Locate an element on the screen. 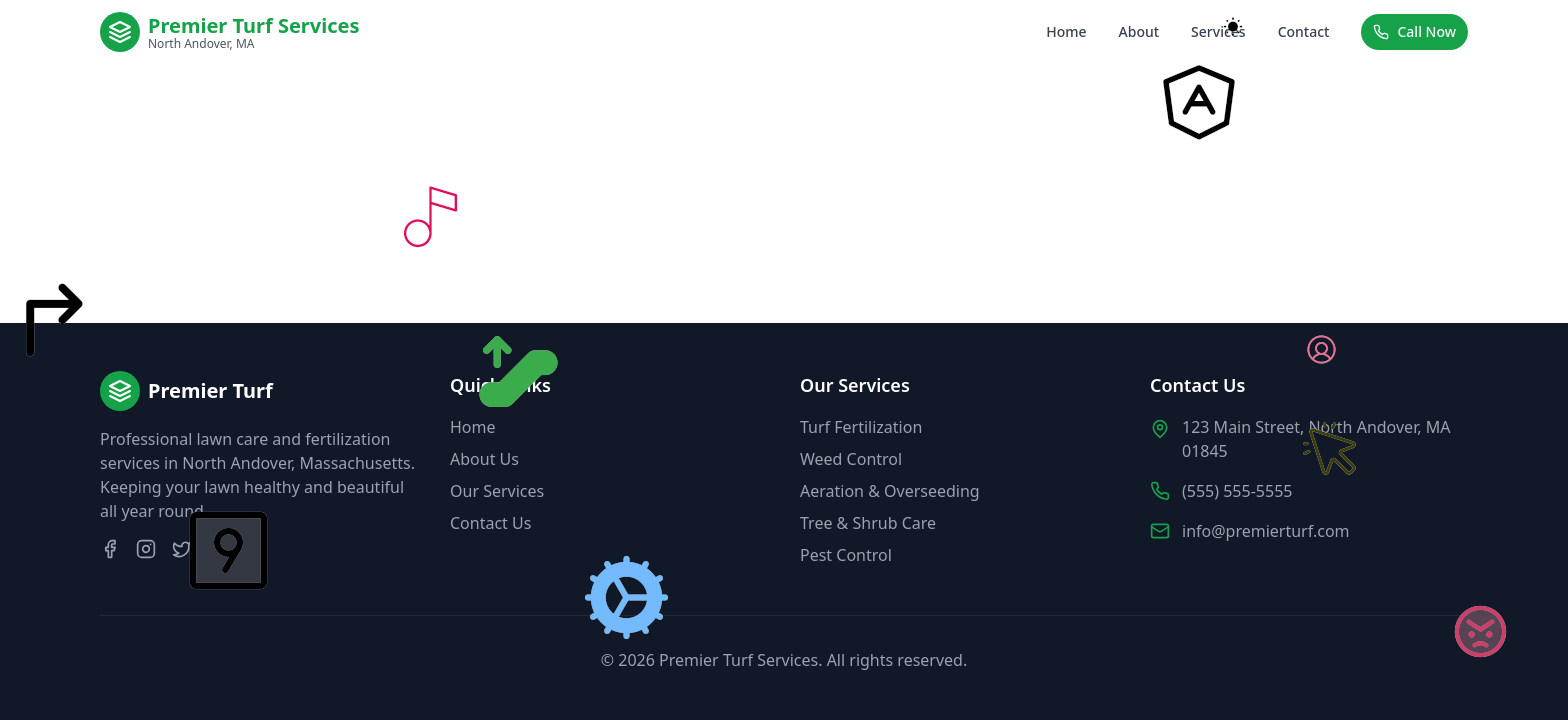 The width and height of the screenshot is (1568, 720). access settings or preferences is located at coordinates (626, 597).